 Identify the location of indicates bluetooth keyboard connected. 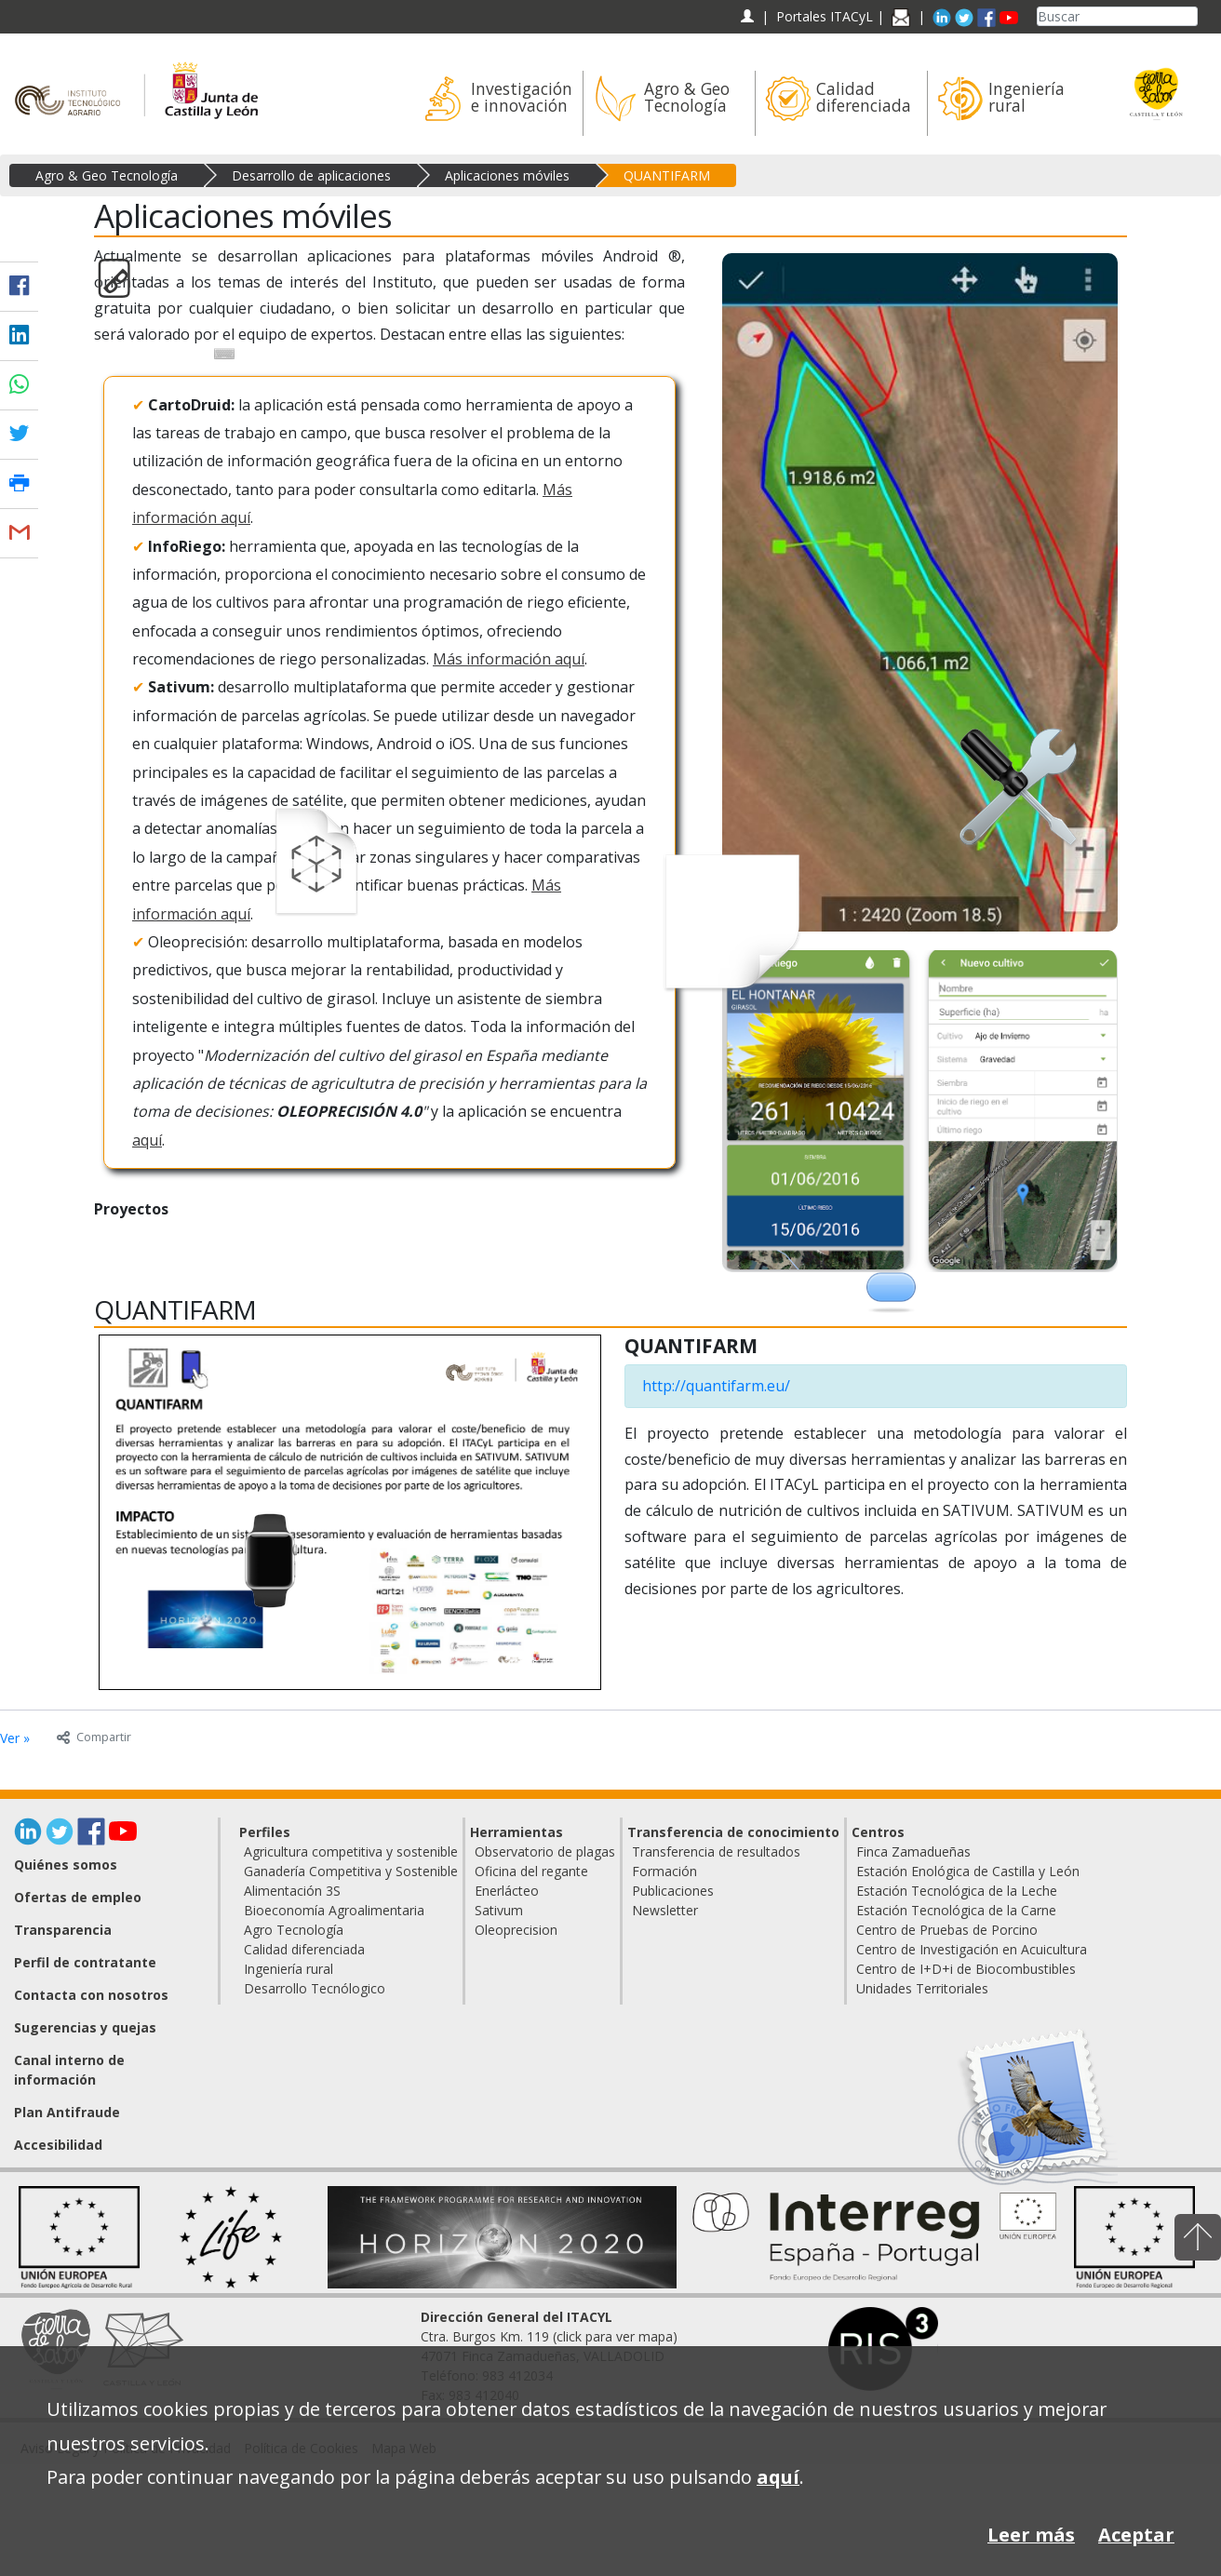
(224, 354).